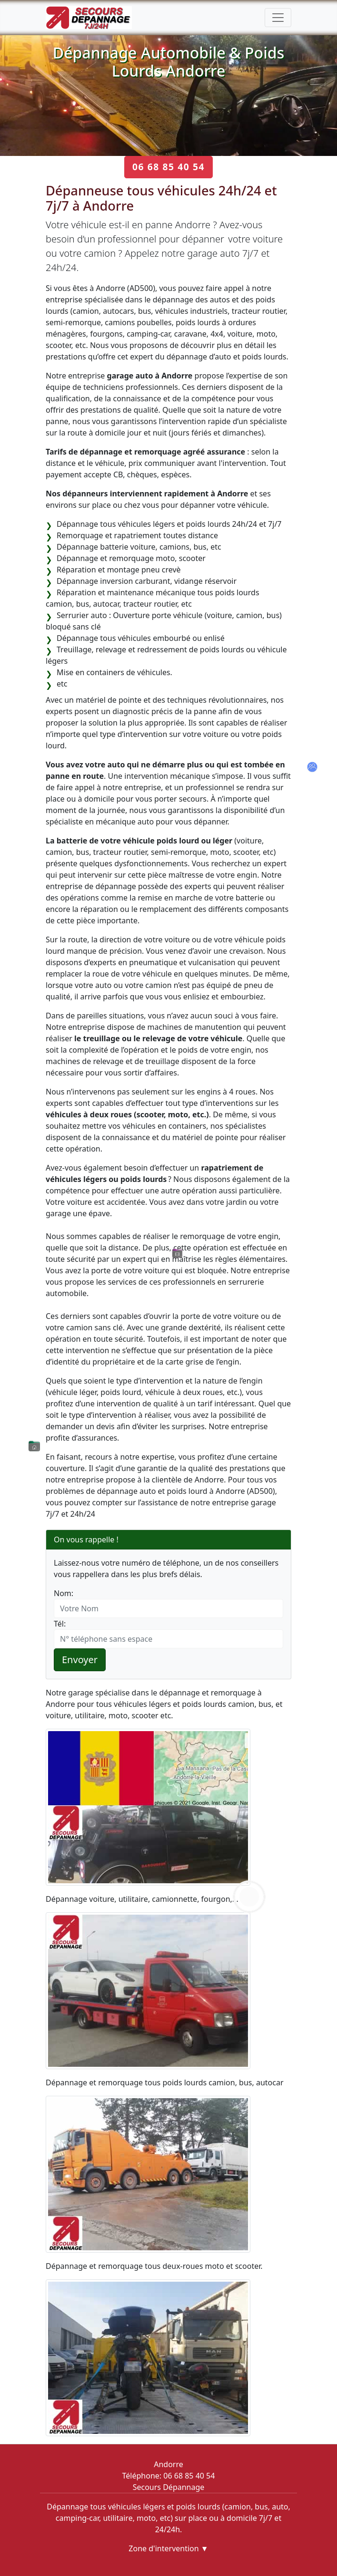 This screenshot has width=337, height=2576. I want to click on access your home folder, so click(34, 1446).